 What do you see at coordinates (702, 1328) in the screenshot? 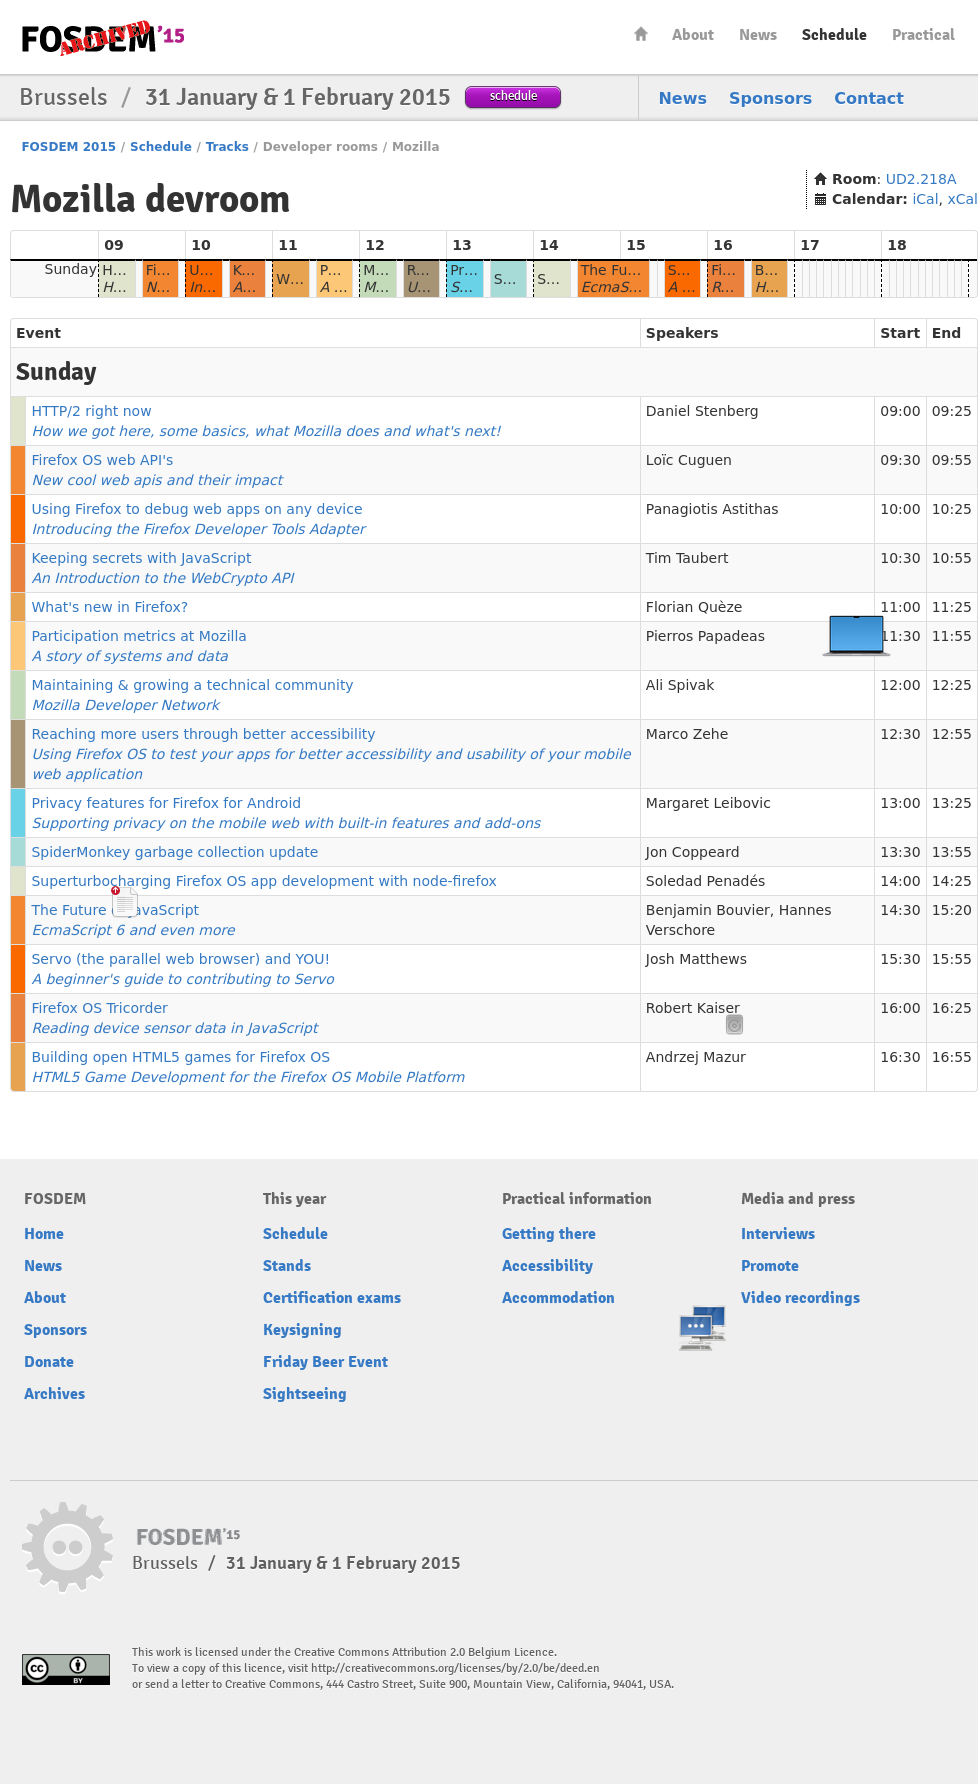
I see `indicates data is being transmitted over the network` at bounding box center [702, 1328].